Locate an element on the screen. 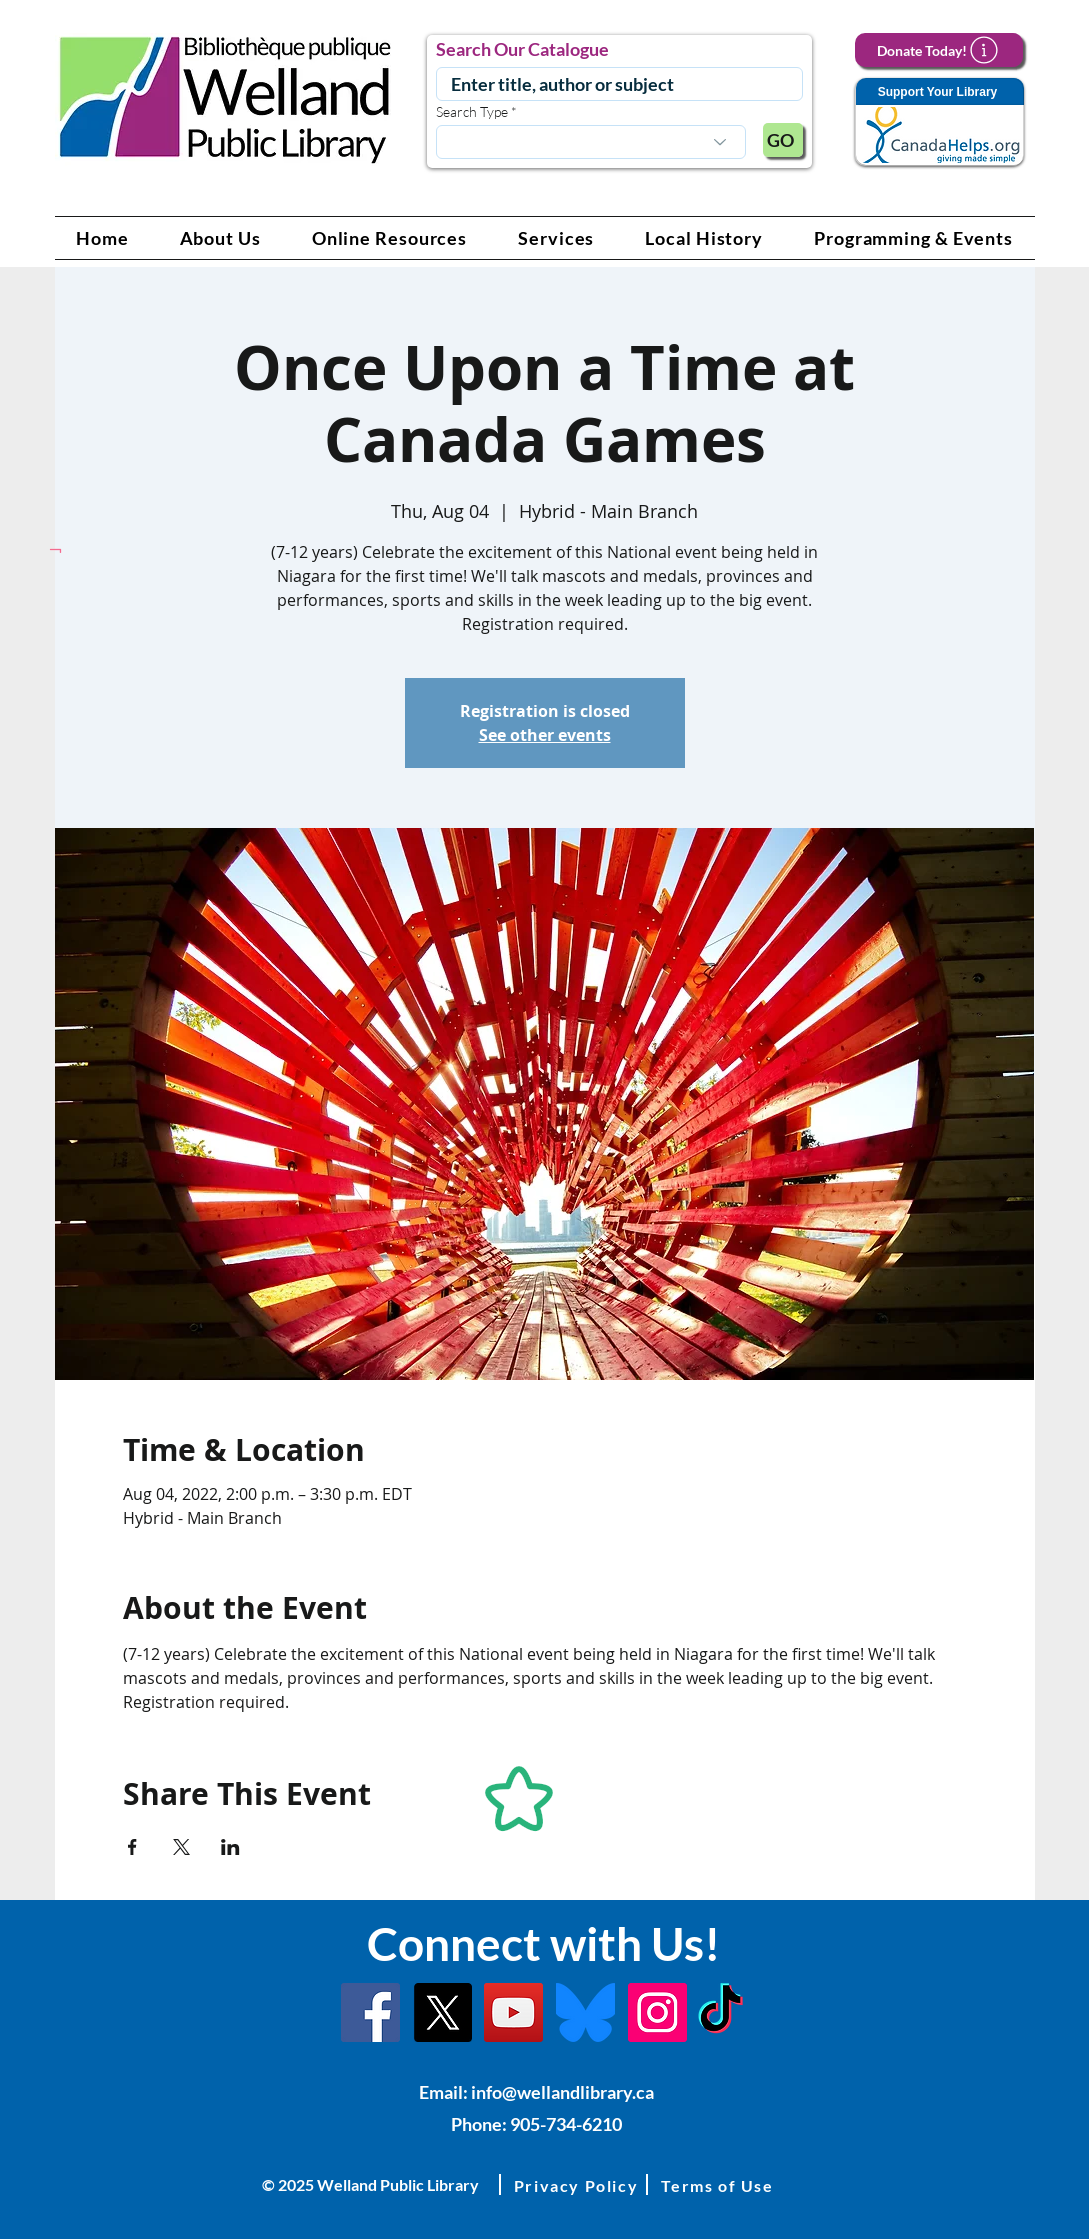  logical NOT operator symbol is located at coordinates (55, 549).